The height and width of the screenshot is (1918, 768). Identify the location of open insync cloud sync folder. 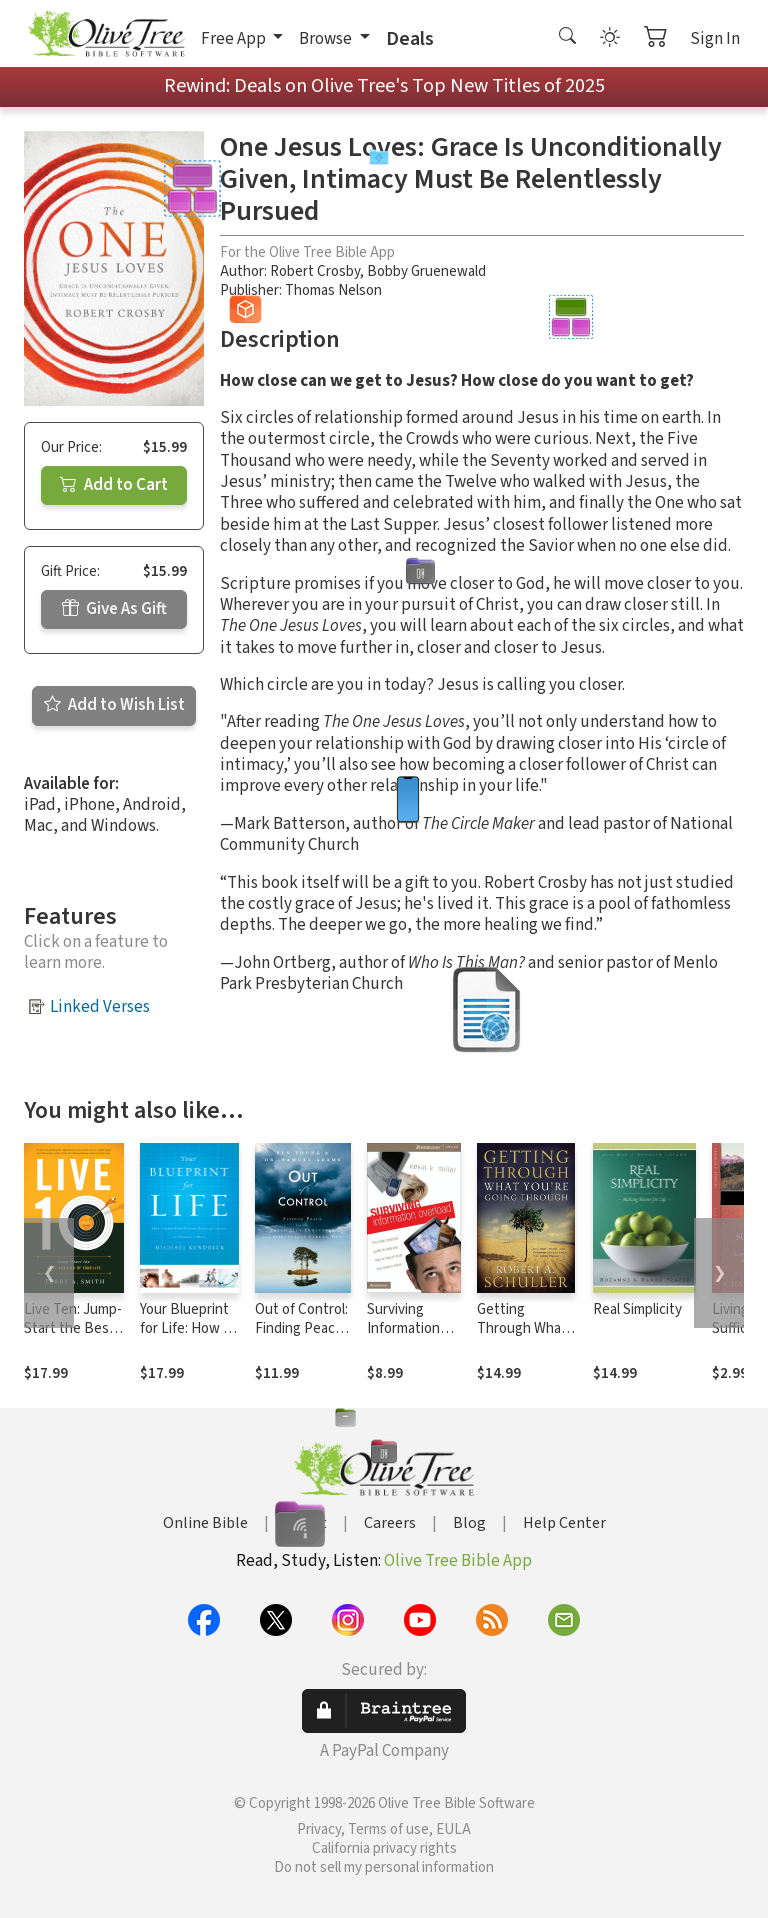
(300, 1524).